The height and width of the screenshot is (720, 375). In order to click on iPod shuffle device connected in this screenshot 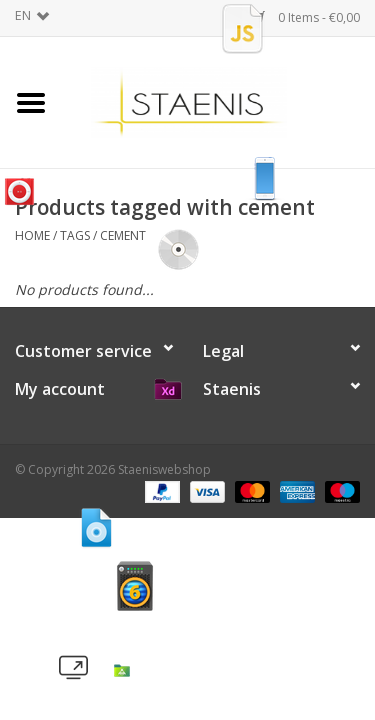, I will do `click(19, 191)`.